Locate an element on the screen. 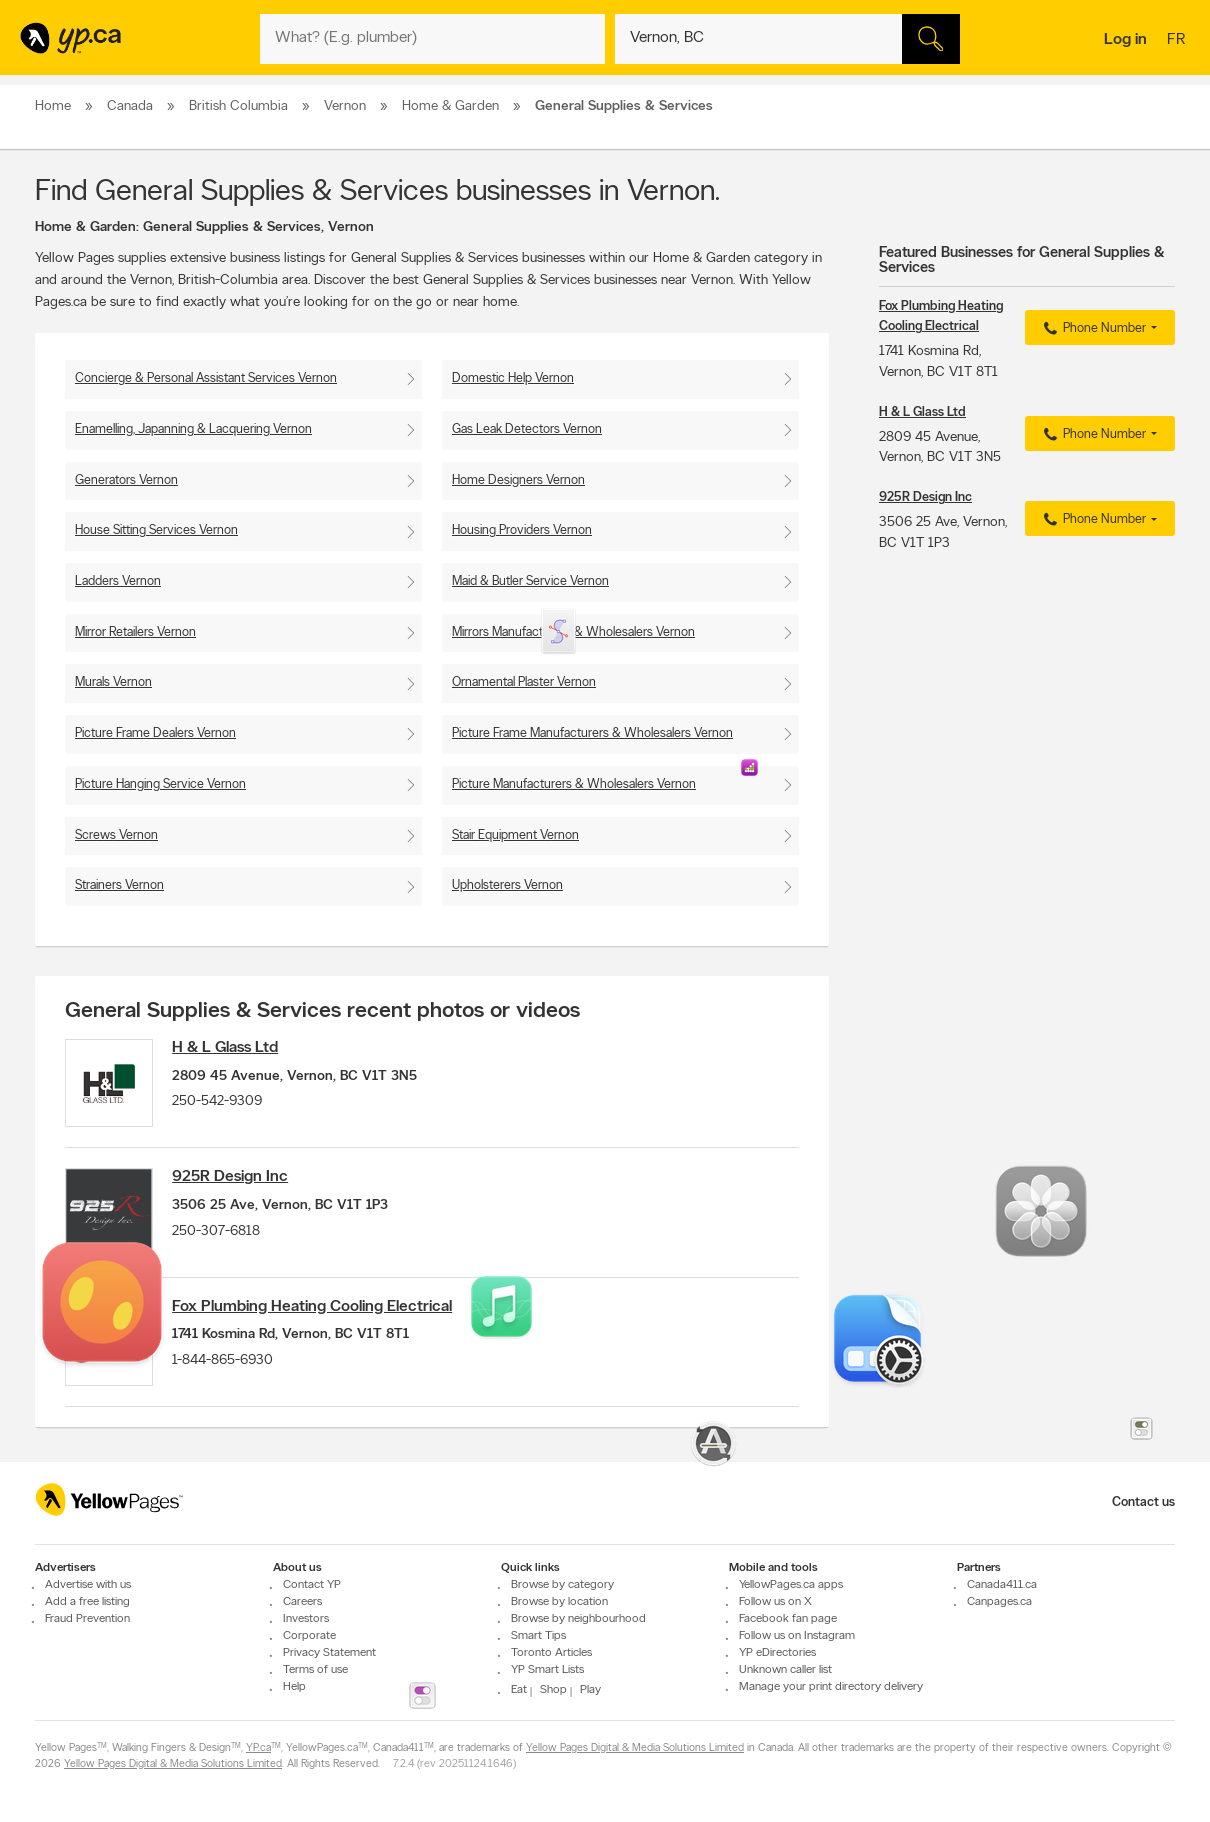  open system profiler application is located at coordinates (877, 1338).